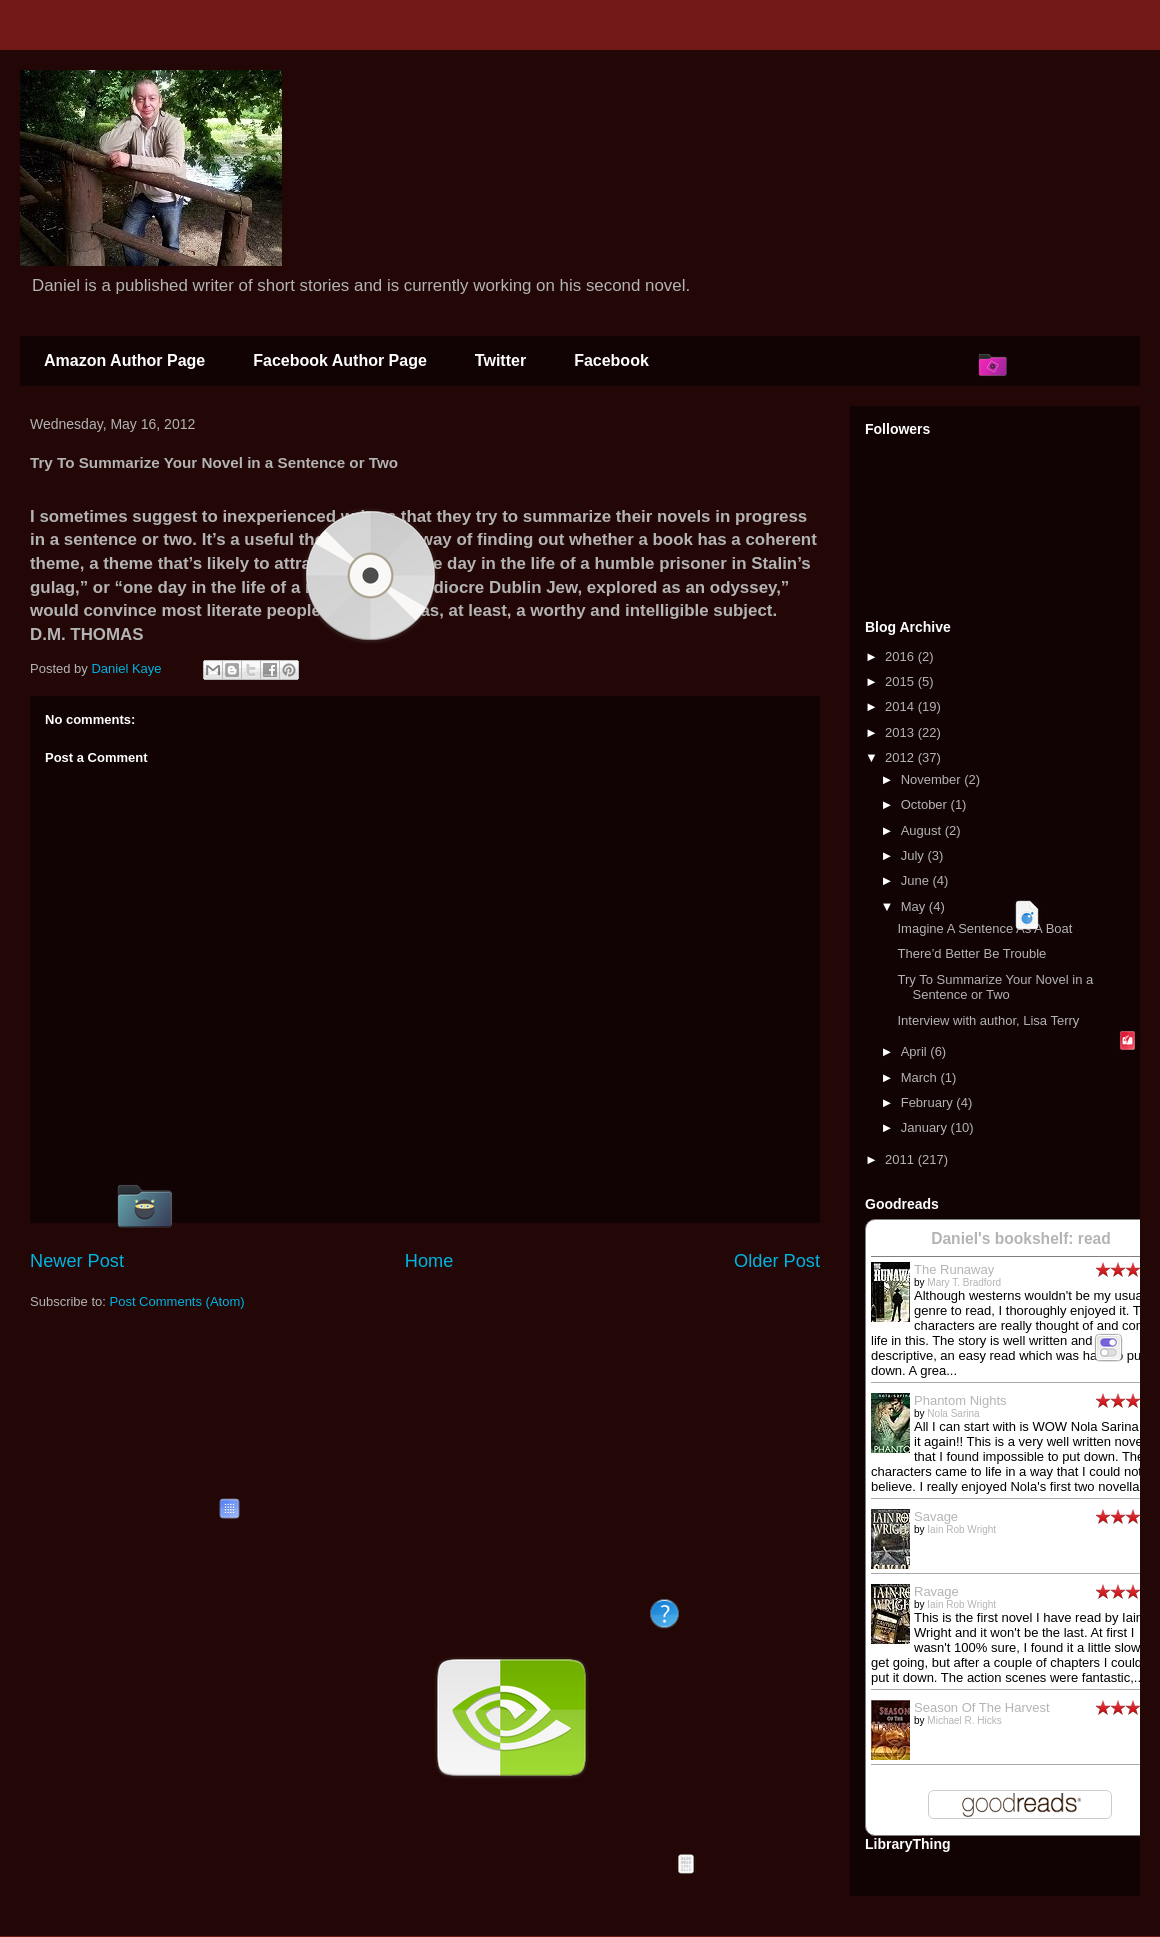 This screenshot has height=1937, width=1160. What do you see at coordinates (370, 575) in the screenshot?
I see `indicates a CD, DVD, or optical disc drive` at bounding box center [370, 575].